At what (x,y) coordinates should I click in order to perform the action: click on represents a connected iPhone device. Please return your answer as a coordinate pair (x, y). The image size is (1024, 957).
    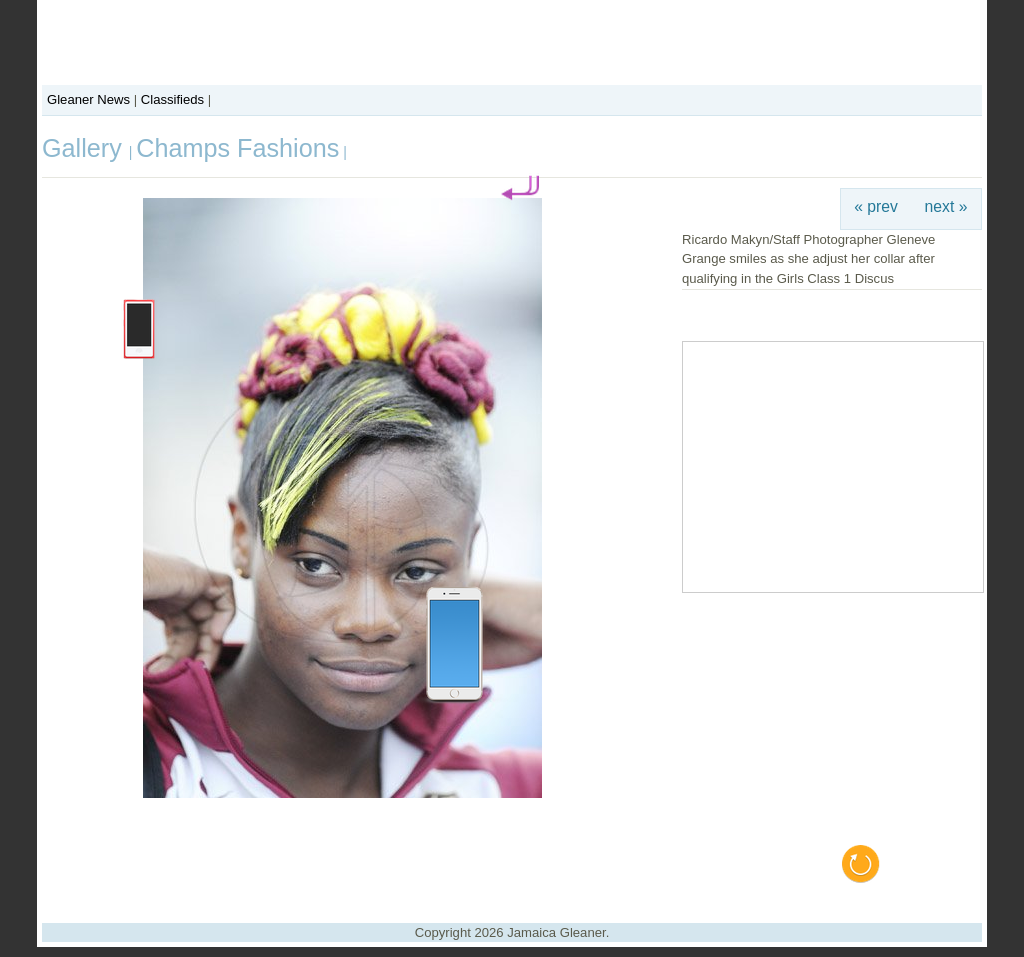
    Looking at the image, I should click on (454, 645).